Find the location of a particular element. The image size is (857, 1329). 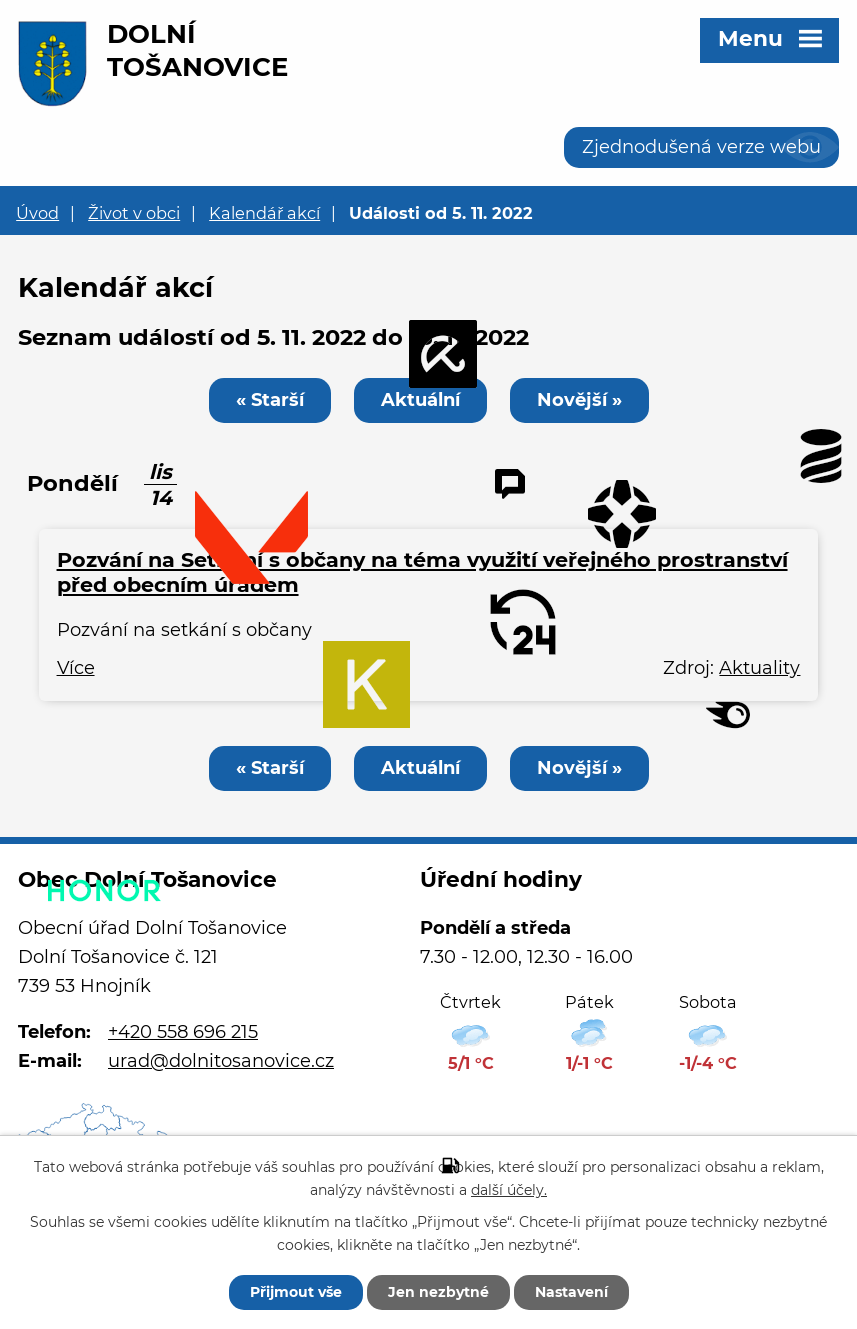

open Semrush SEO and marketing platform is located at coordinates (728, 715).